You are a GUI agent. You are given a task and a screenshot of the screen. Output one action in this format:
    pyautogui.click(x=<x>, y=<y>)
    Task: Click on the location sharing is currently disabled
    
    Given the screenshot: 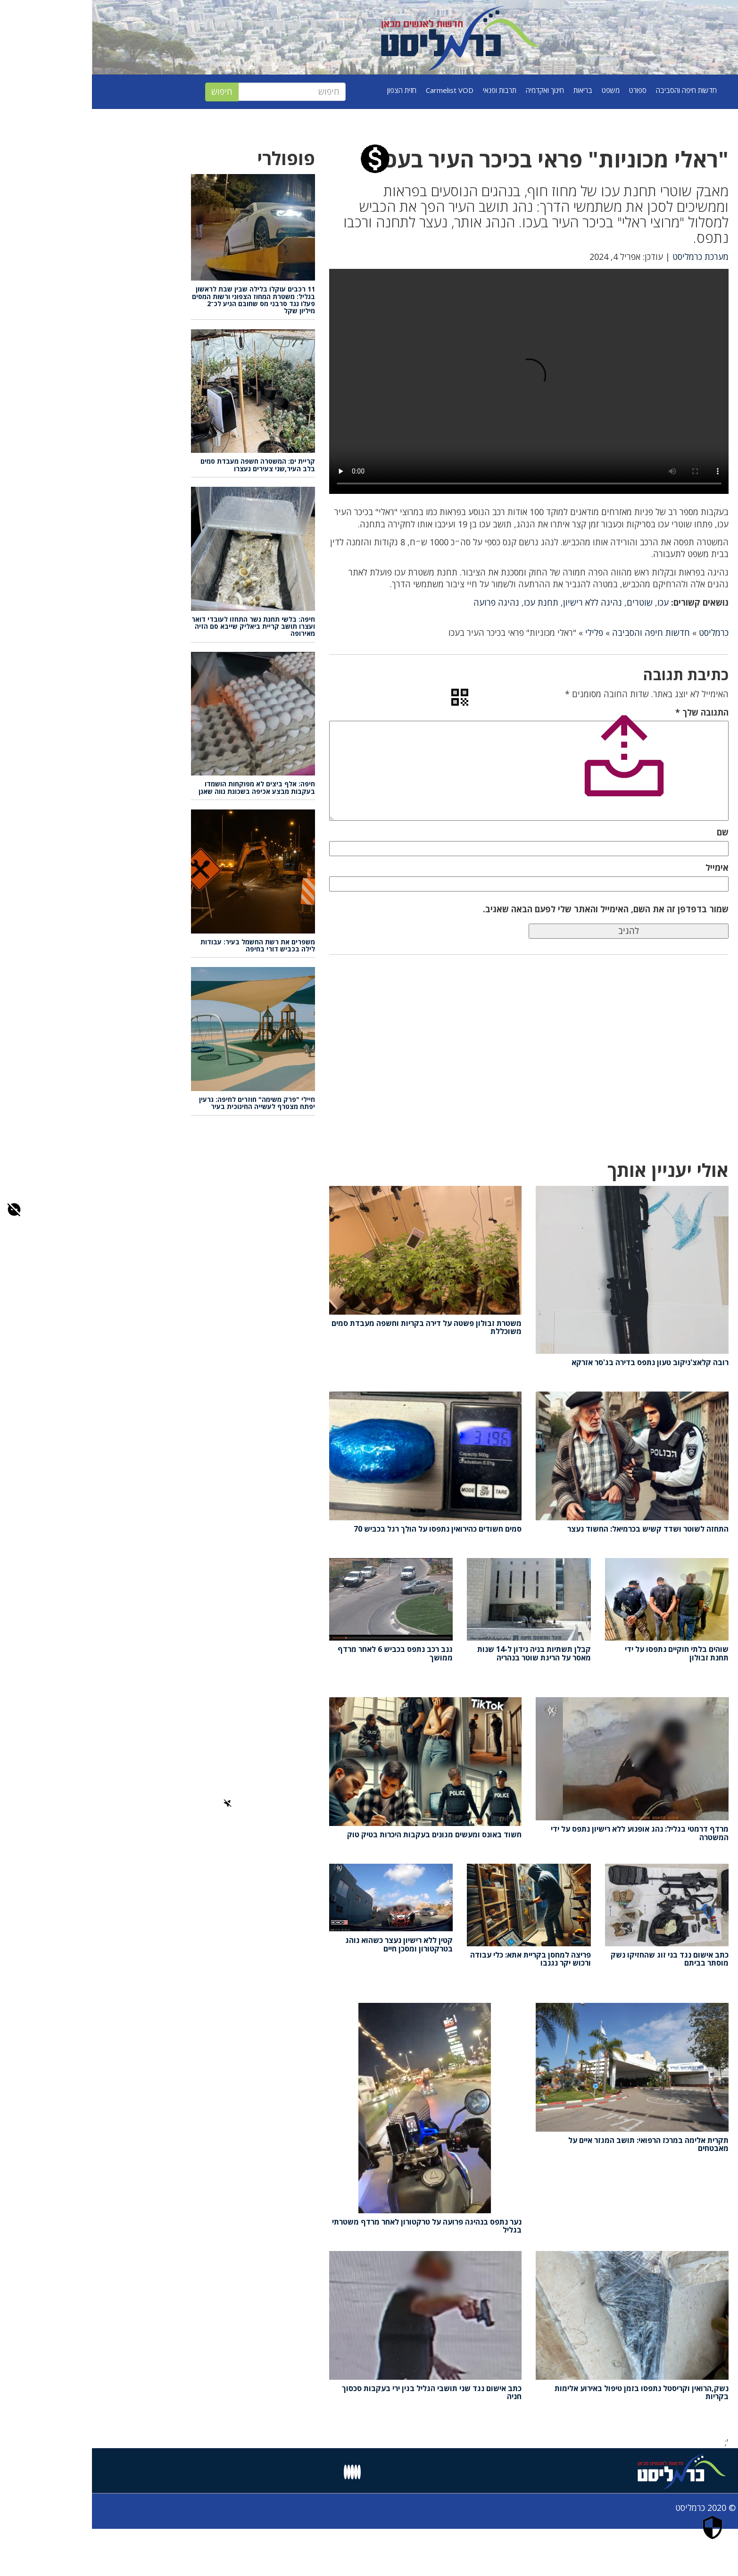 What is the action you would take?
    pyautogui.click(x=227, y=1803)
    